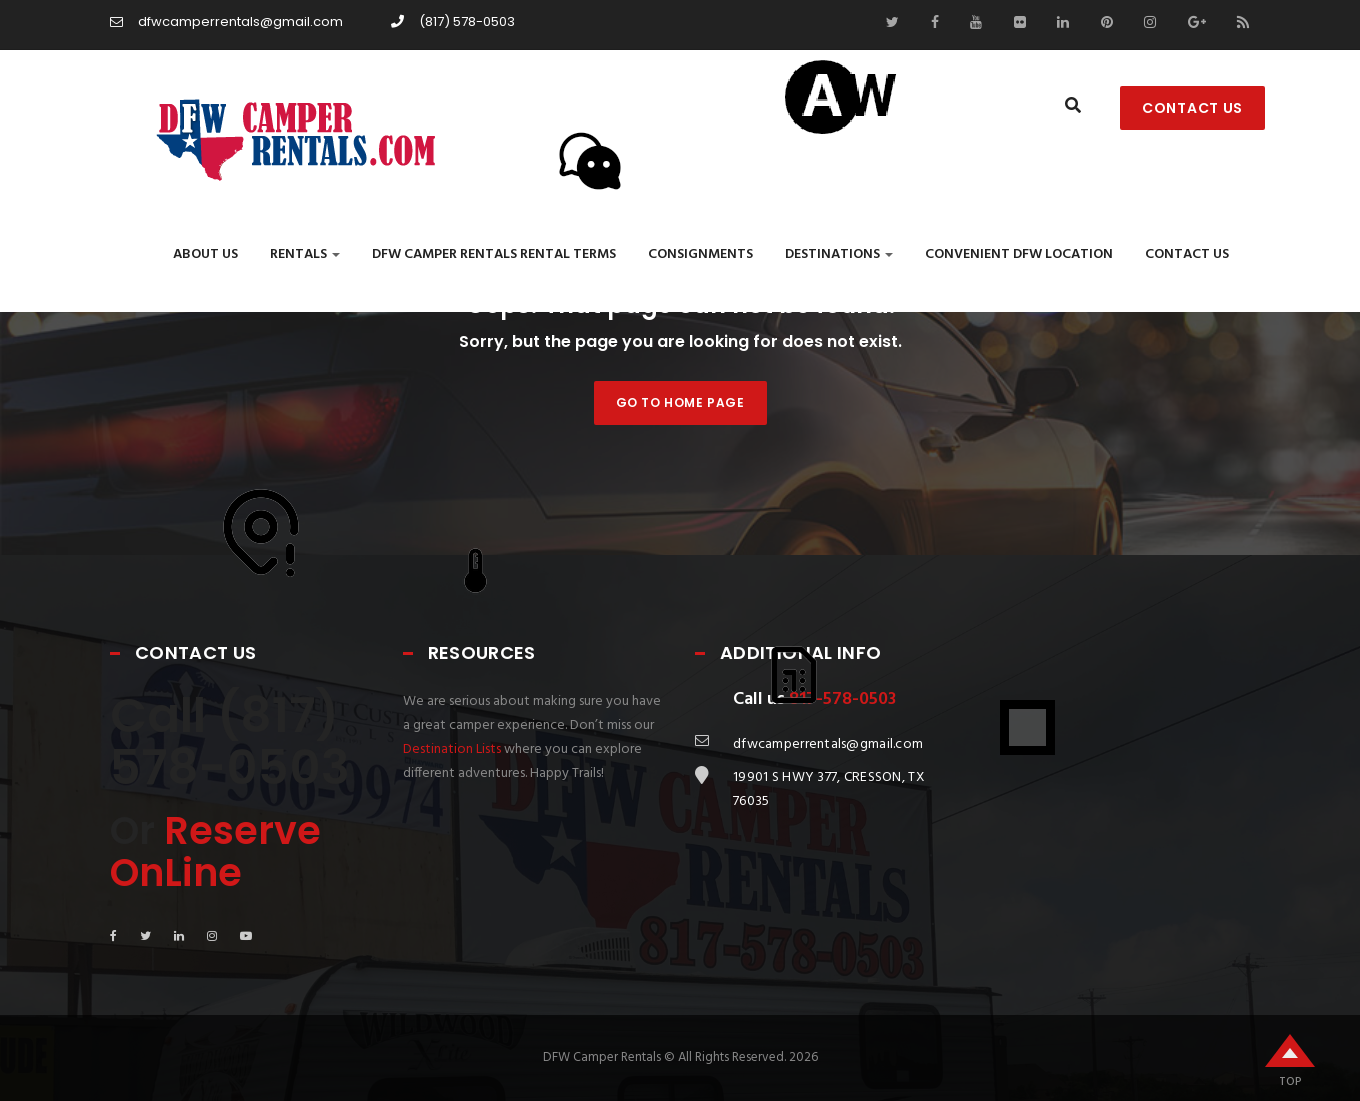 The height and width of the screenshot is (1101, 1360). Describe the element at coordinates (475, 570) in the screenshot. I see `adjust temperature settings` at that location.